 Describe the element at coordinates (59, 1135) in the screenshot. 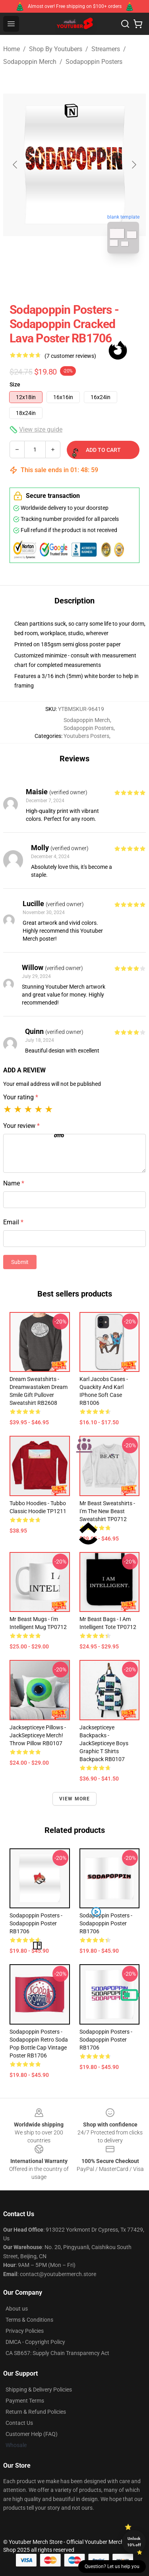

I see `visit the OTTO online shopping platform` at that location.